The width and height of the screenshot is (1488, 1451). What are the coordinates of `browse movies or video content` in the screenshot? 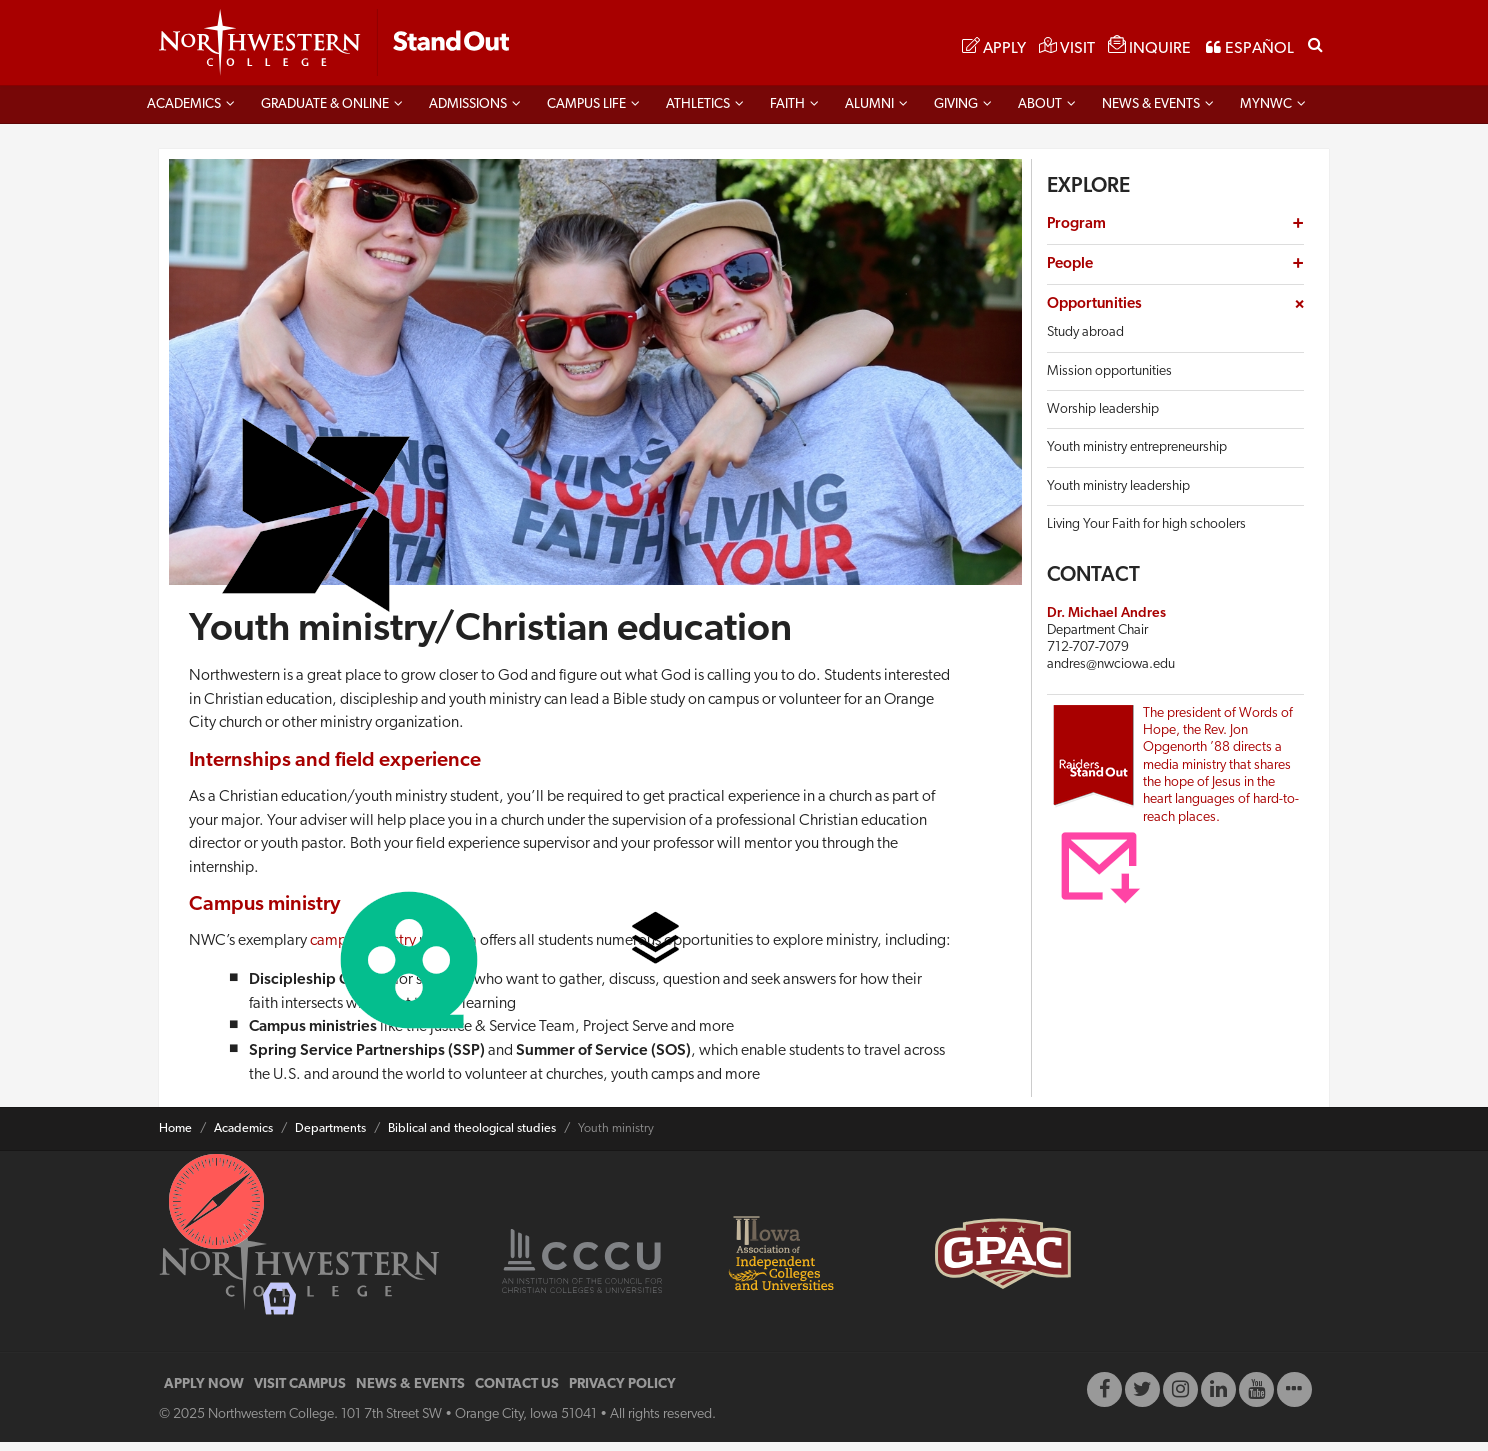 It's located at (409, 960).